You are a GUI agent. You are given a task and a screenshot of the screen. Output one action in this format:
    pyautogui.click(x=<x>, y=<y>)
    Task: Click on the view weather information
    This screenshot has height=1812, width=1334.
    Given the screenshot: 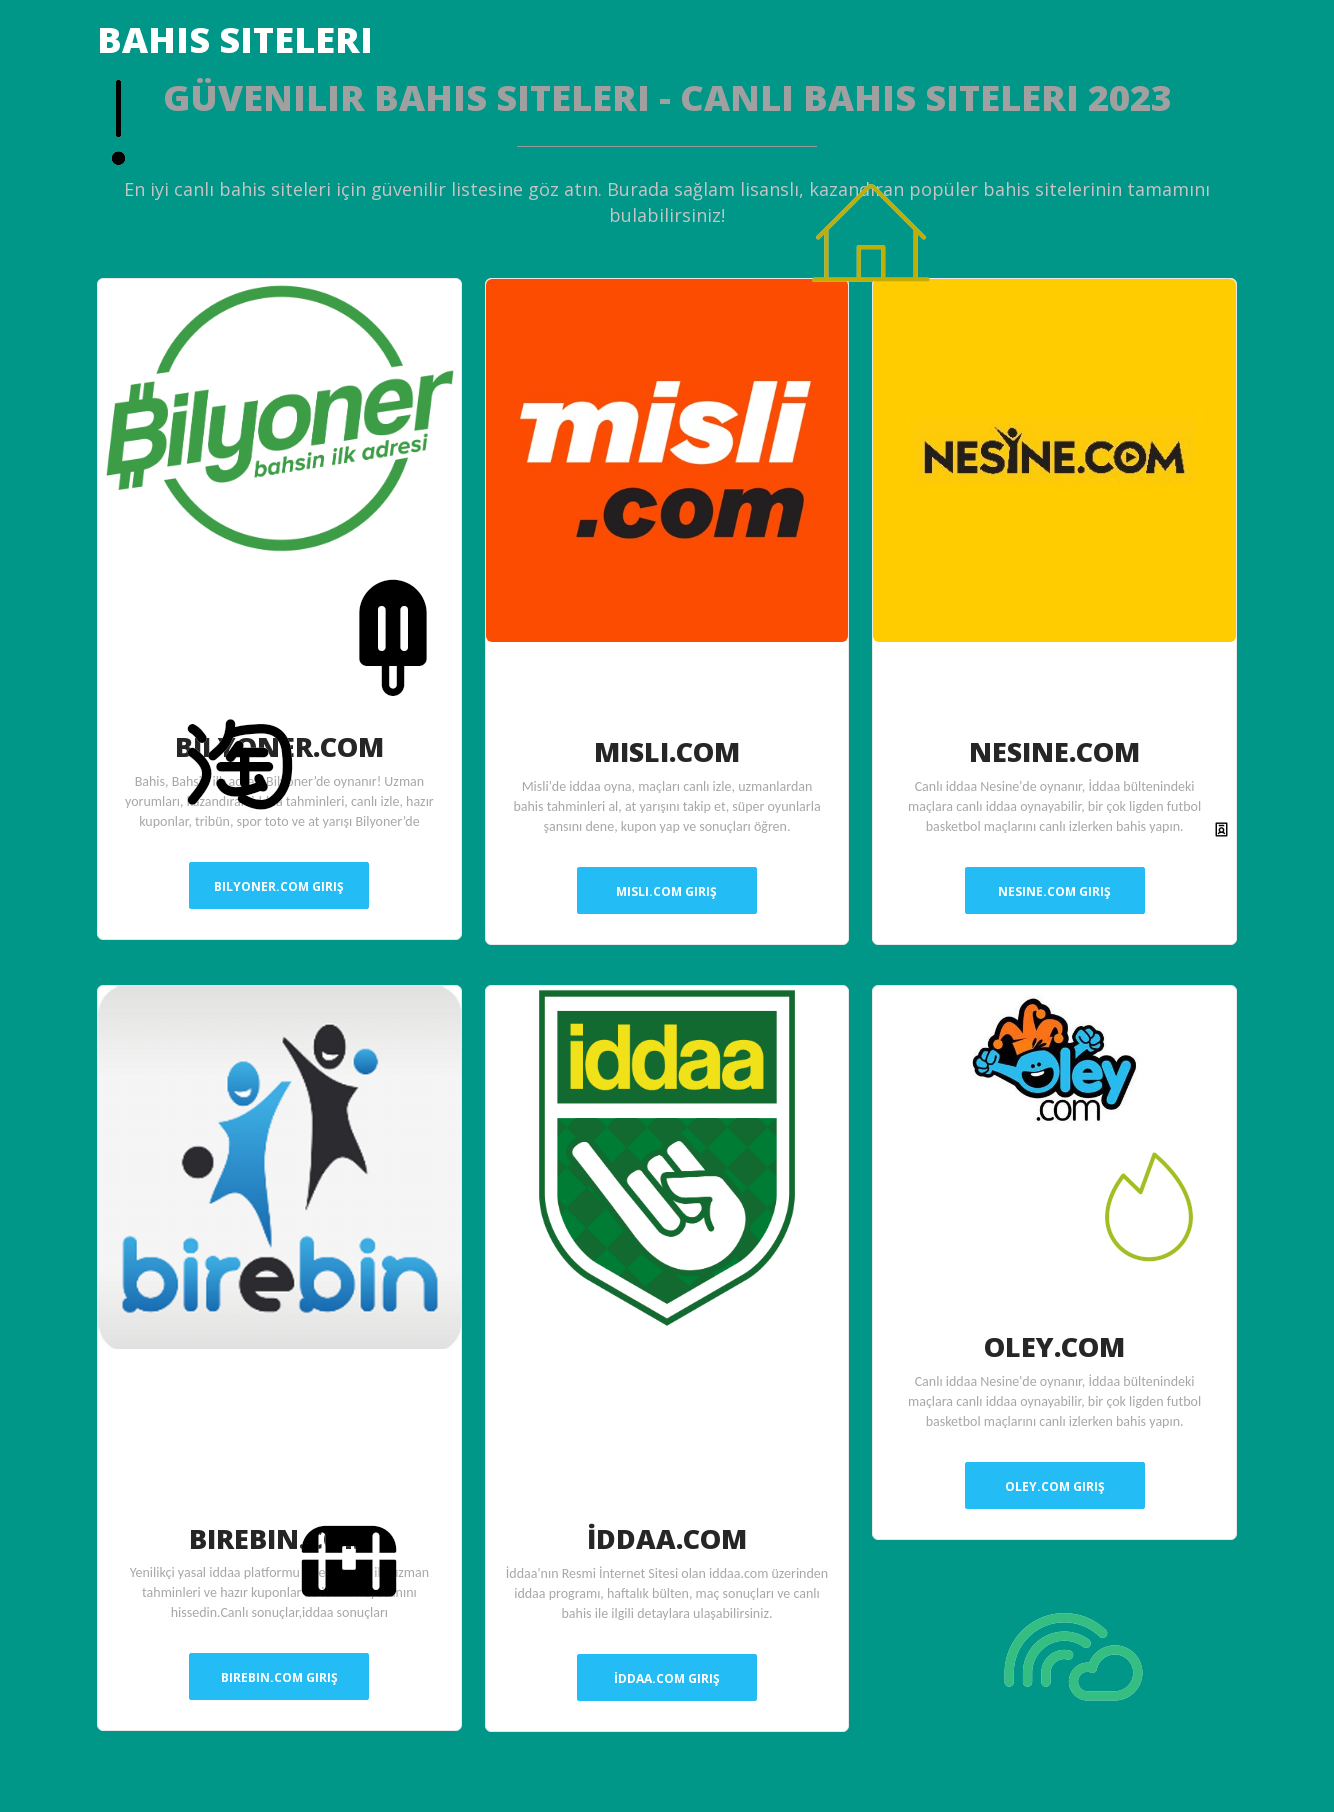 What is the action you would take?
    pyautogui.click(x=1073, y=1654)
    